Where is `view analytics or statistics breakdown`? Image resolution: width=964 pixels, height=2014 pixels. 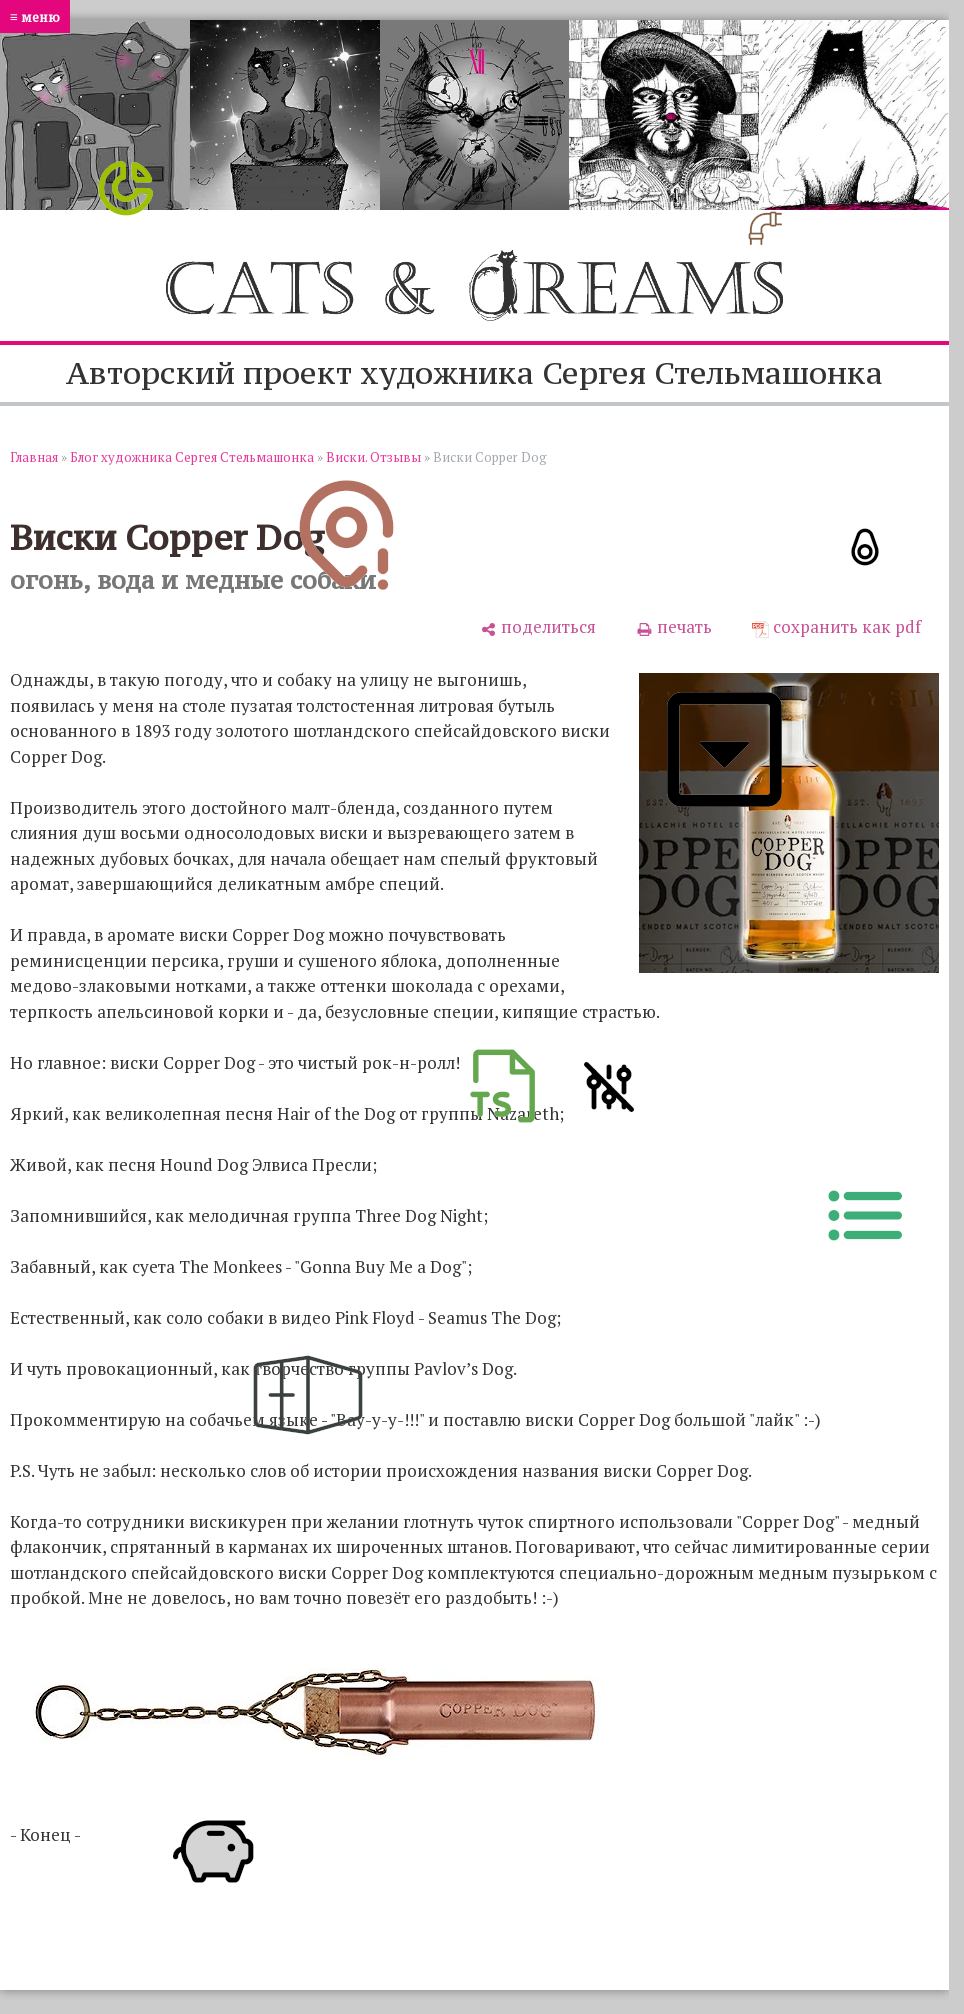 view analytics or statistics breakdown is located at coordinates (126, 188).